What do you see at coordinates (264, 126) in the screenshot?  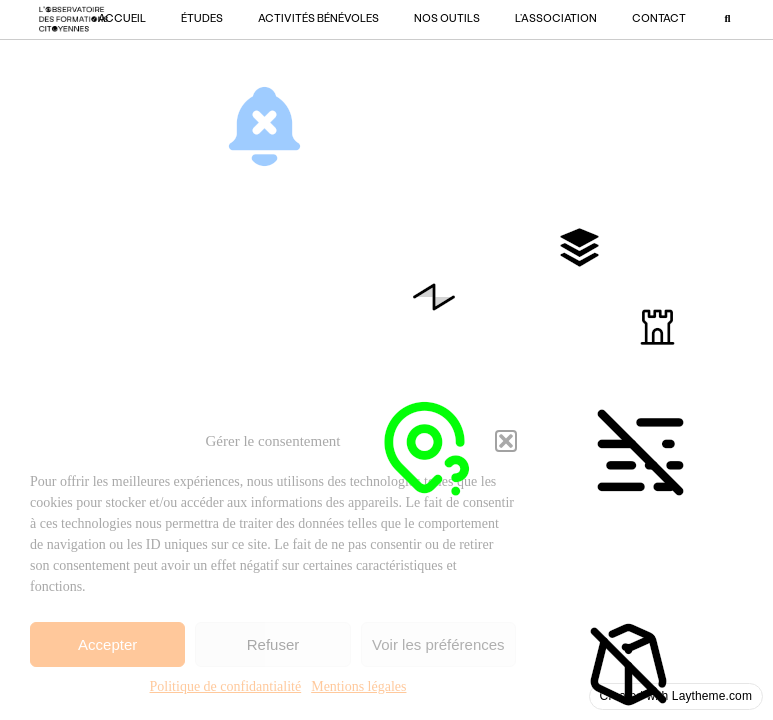 I see `dismiss or clear notifications` at bounding box center [264, 126].